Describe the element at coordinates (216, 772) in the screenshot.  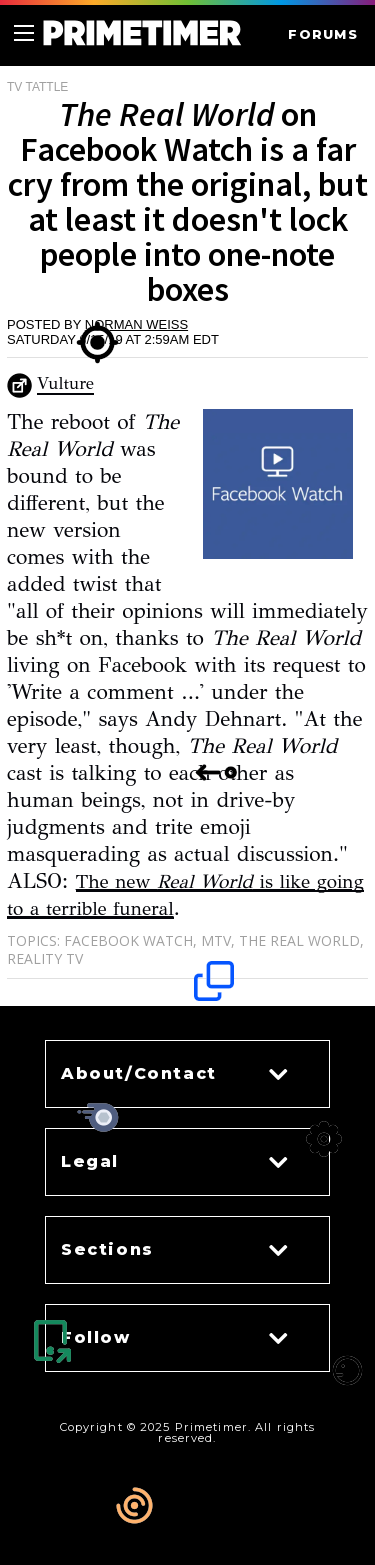
I see `move item to the left` at that location.